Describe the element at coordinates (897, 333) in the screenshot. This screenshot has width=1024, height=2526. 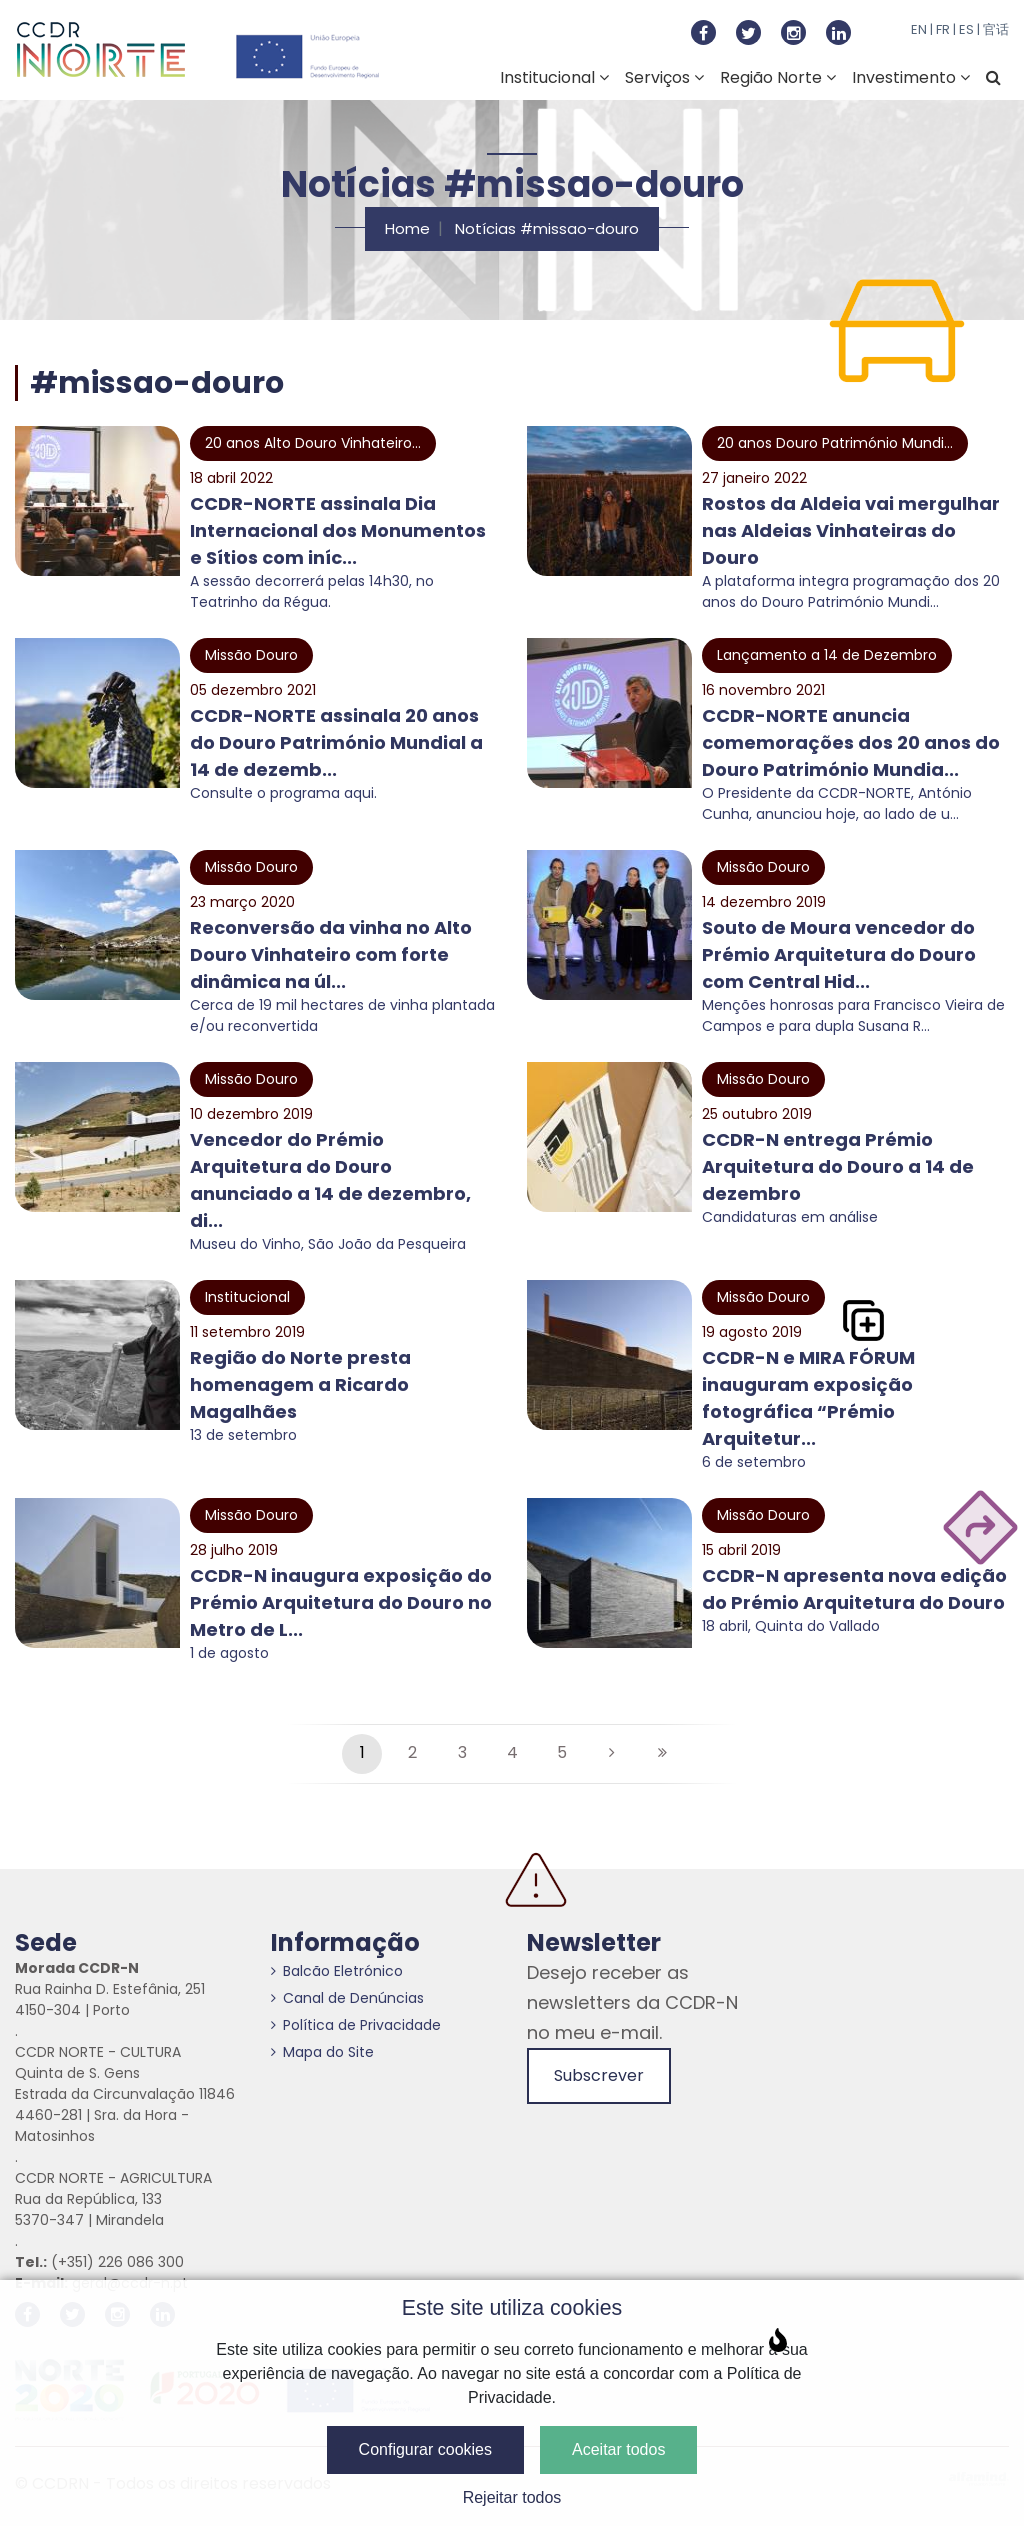
I see `access vehicle or car-related features` at that location.